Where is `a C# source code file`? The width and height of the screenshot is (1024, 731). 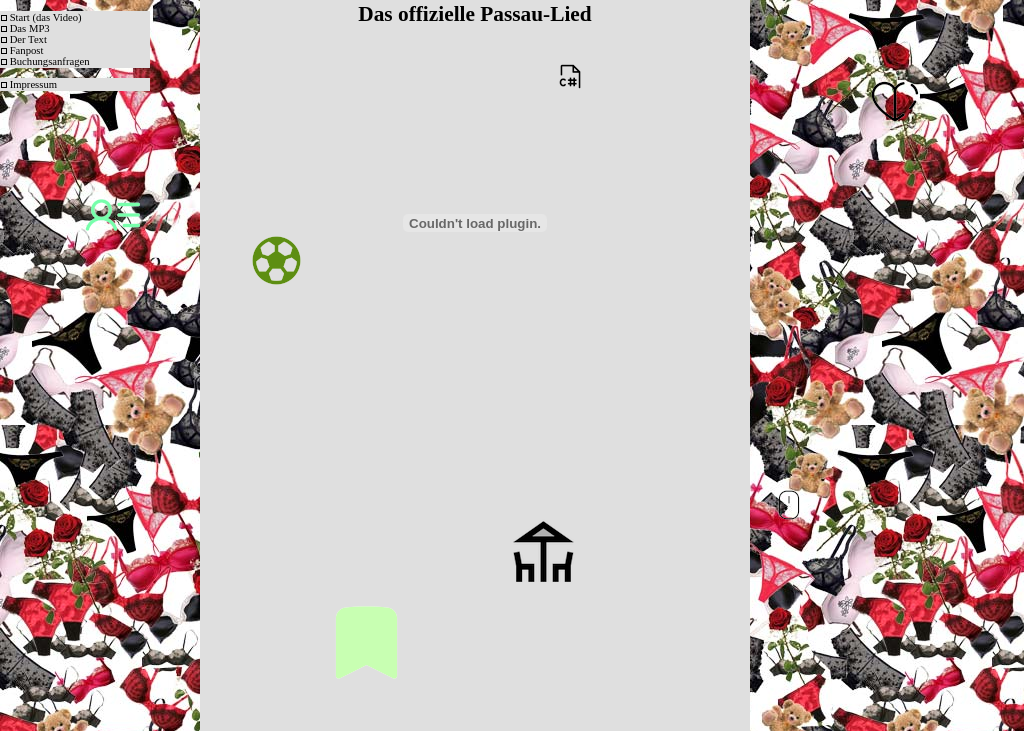 a C# source code file is located at coordinates (570, 76).